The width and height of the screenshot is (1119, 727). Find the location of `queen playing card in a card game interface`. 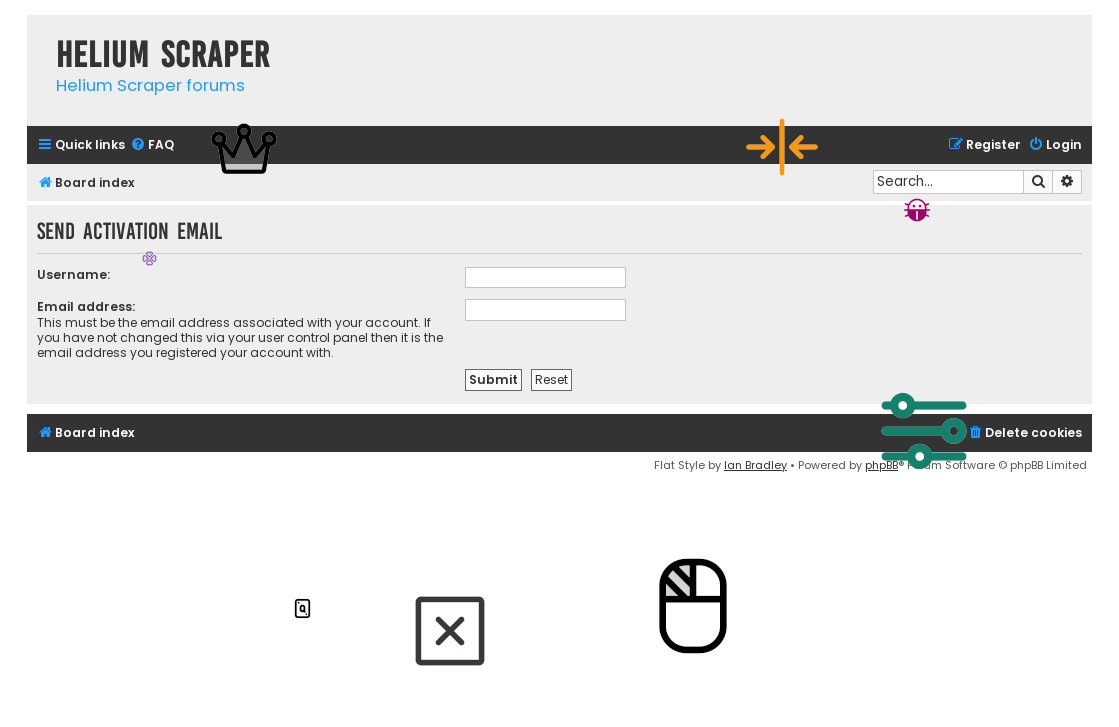

queen playing card in a card game interface is located at coordinates (302, 608).